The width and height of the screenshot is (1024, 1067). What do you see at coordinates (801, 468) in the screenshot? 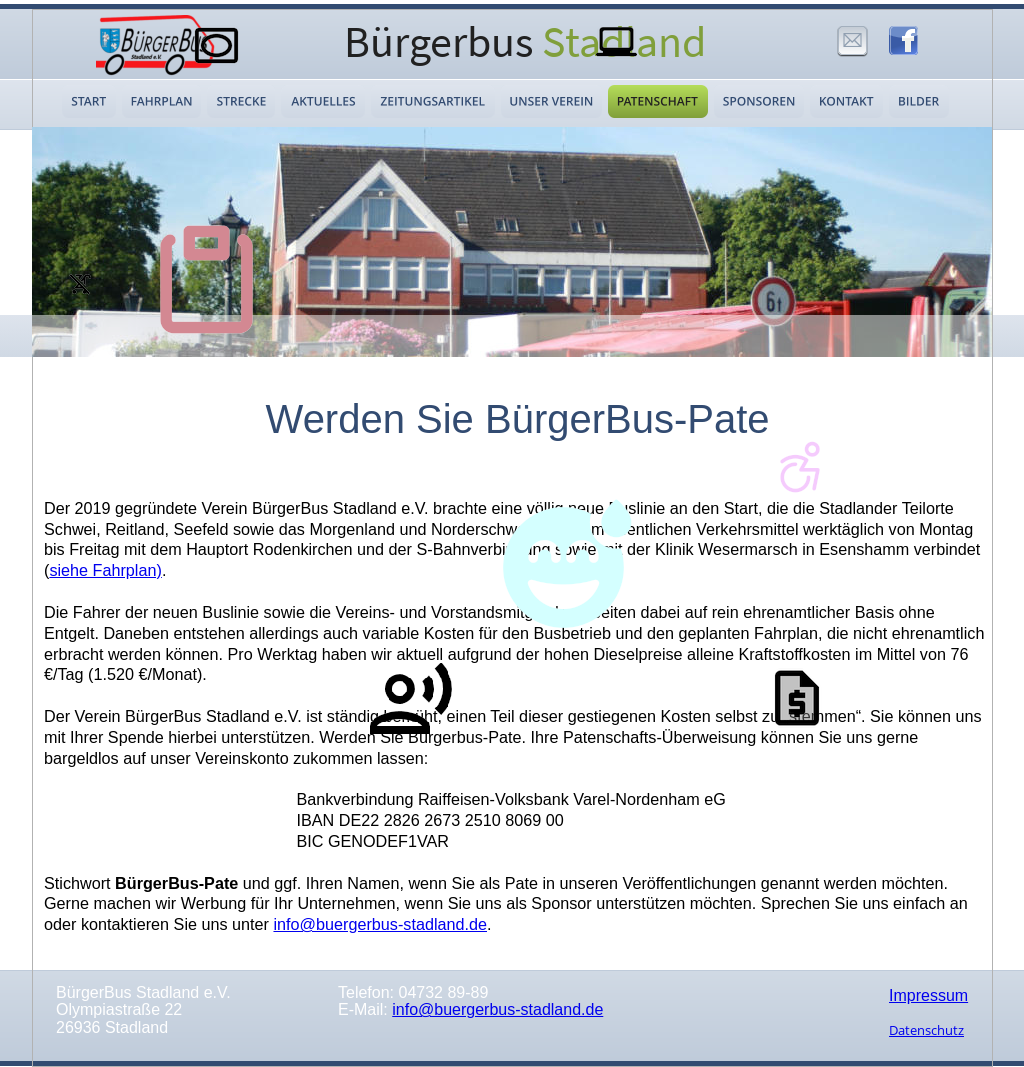
I see `indicates wheelchair accessible route or facility` at bounding box center [801, 468].